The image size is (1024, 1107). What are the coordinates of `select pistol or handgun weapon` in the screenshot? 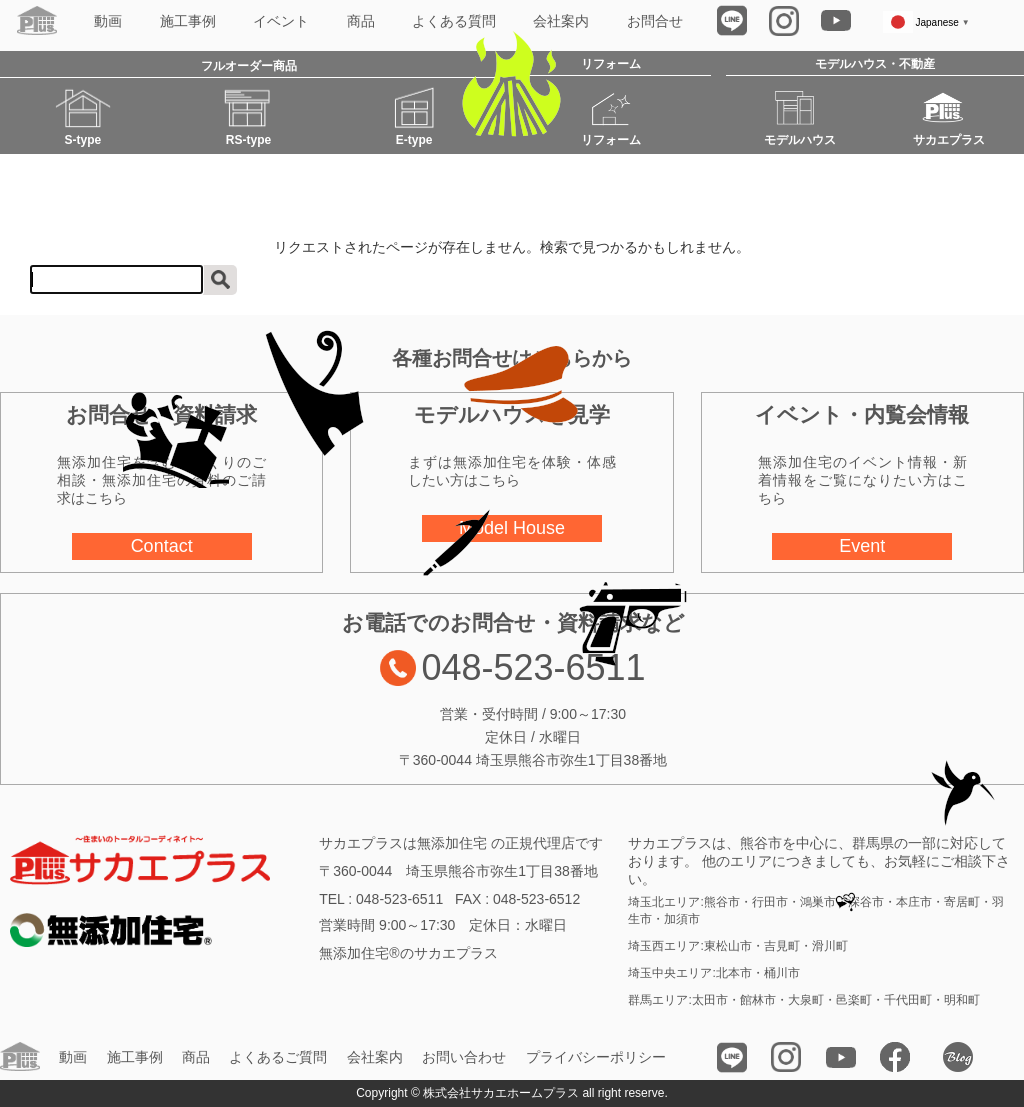 It's located at (633, 624).